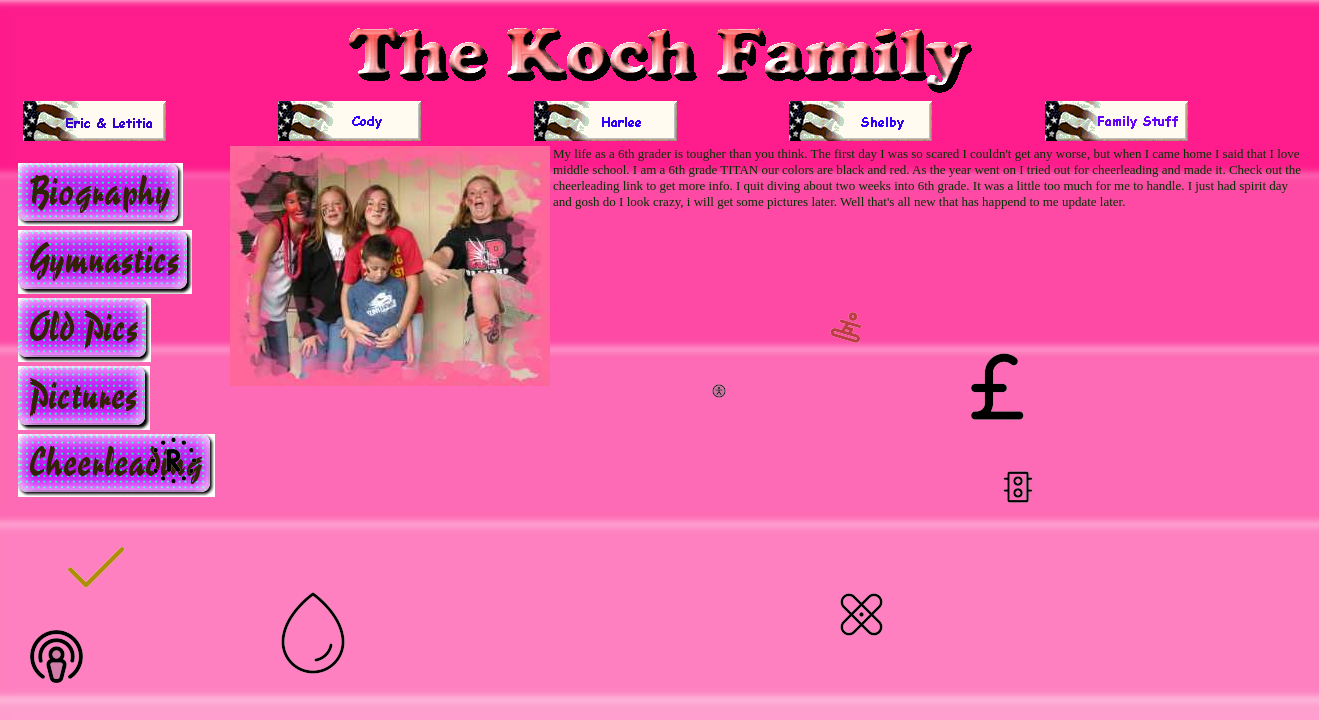 The height and width of the screenshot is (720, 1319). Describe the element at coordinates (173, 460) in the screenshot. I see `indicates registered trademark or rights reserved` at that location.